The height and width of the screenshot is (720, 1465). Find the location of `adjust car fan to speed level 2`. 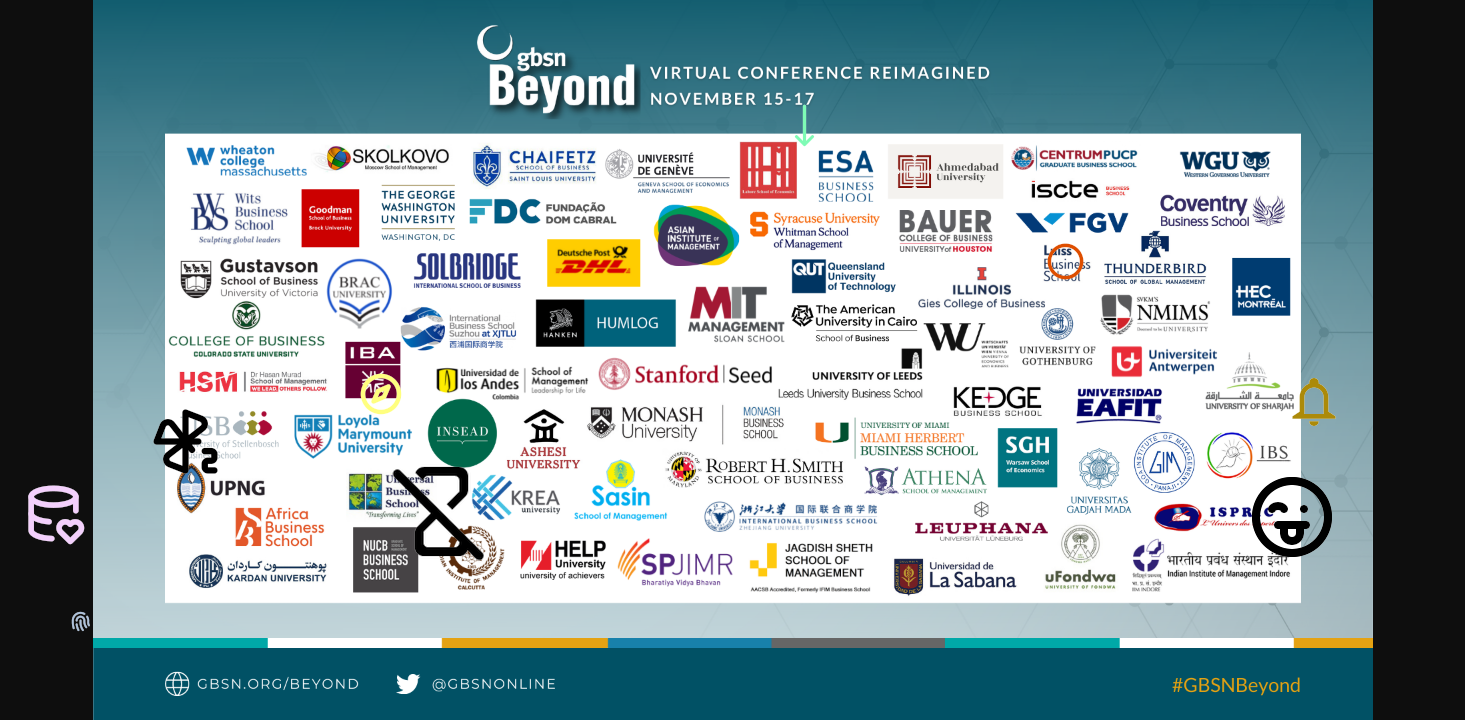

adjust car fan to speed level 2 is located at coordinates (185, 441).